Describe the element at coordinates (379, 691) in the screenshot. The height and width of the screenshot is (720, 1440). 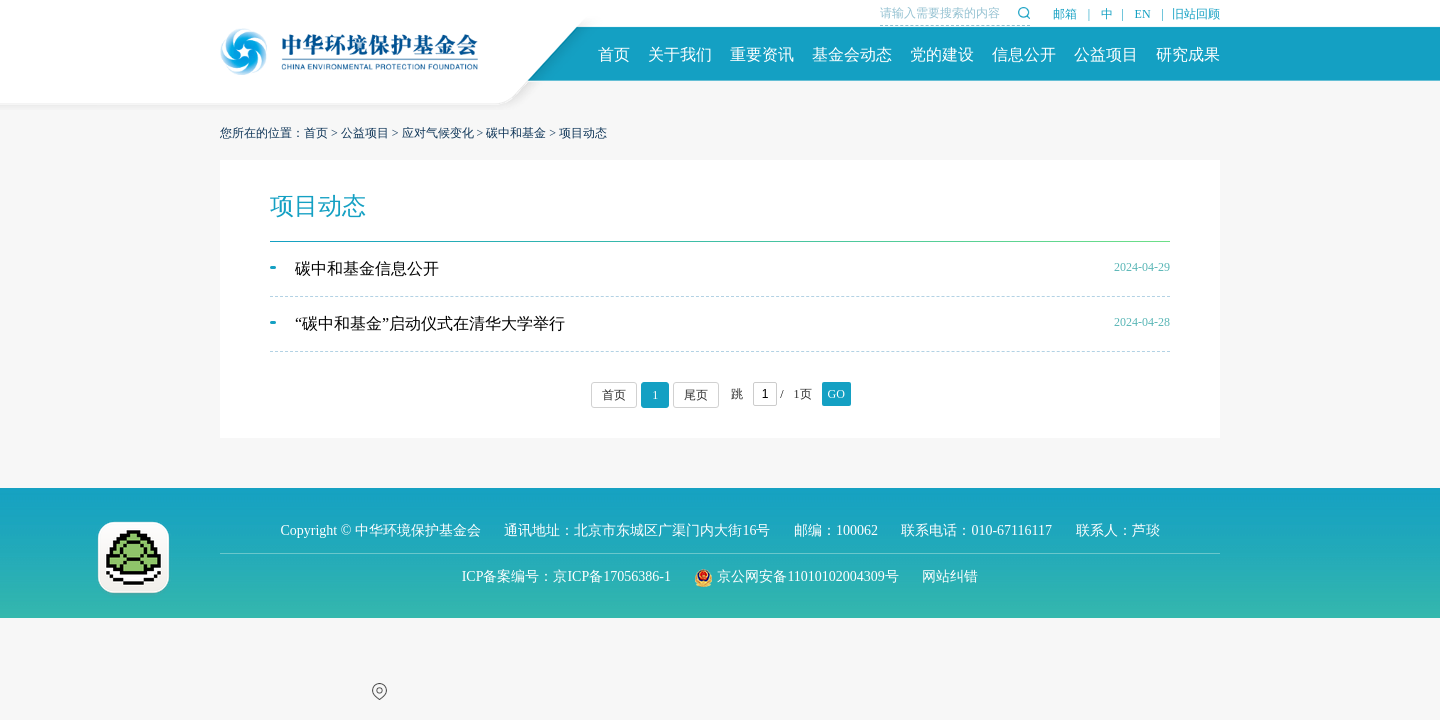
I see `access location settings` at that location.